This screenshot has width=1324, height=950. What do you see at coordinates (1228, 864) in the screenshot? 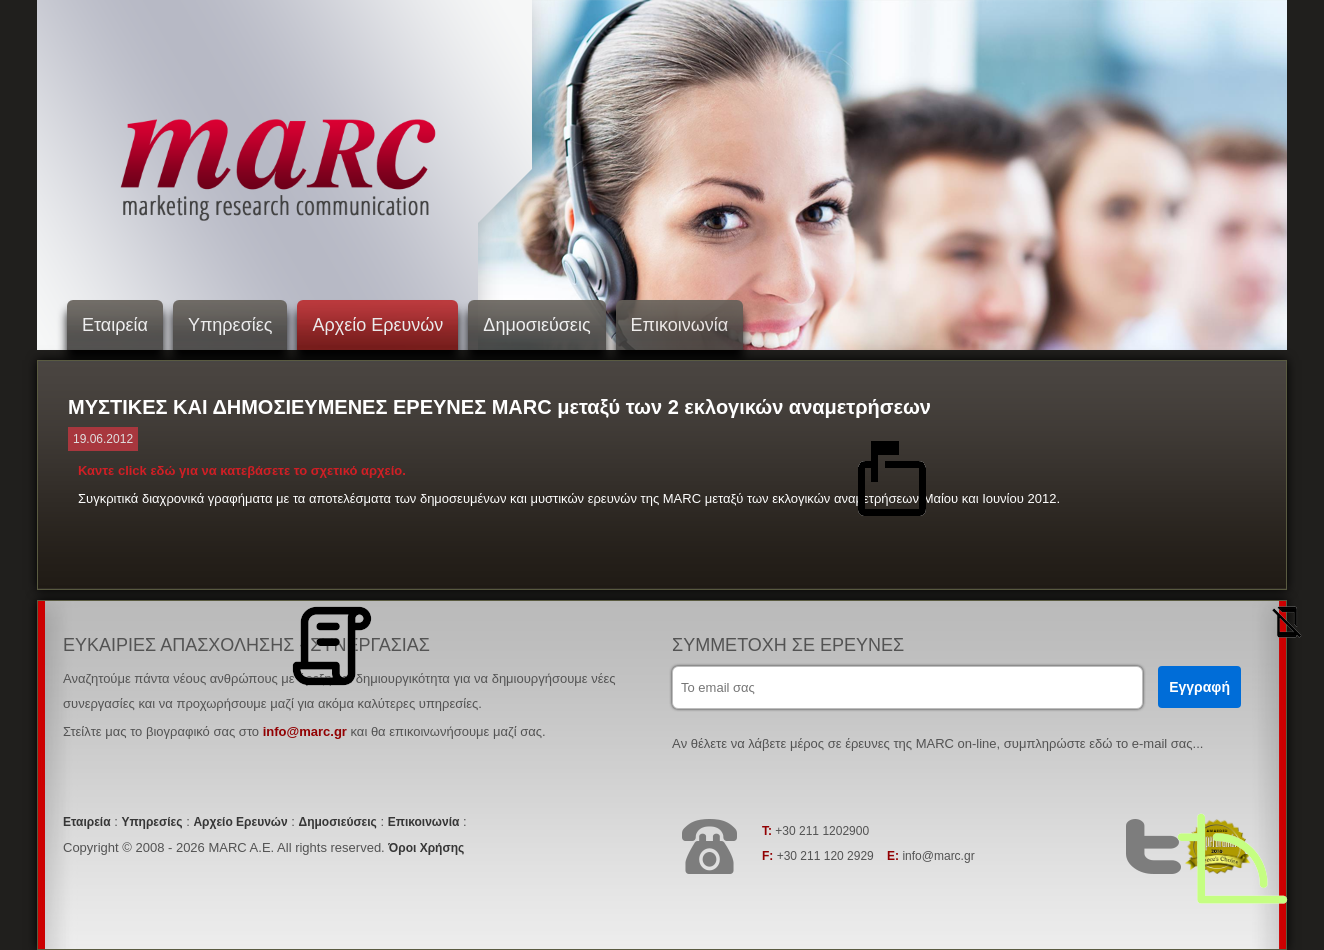
I see `measure or adjust angle in a design tool` at bounding box center [1228, 864].